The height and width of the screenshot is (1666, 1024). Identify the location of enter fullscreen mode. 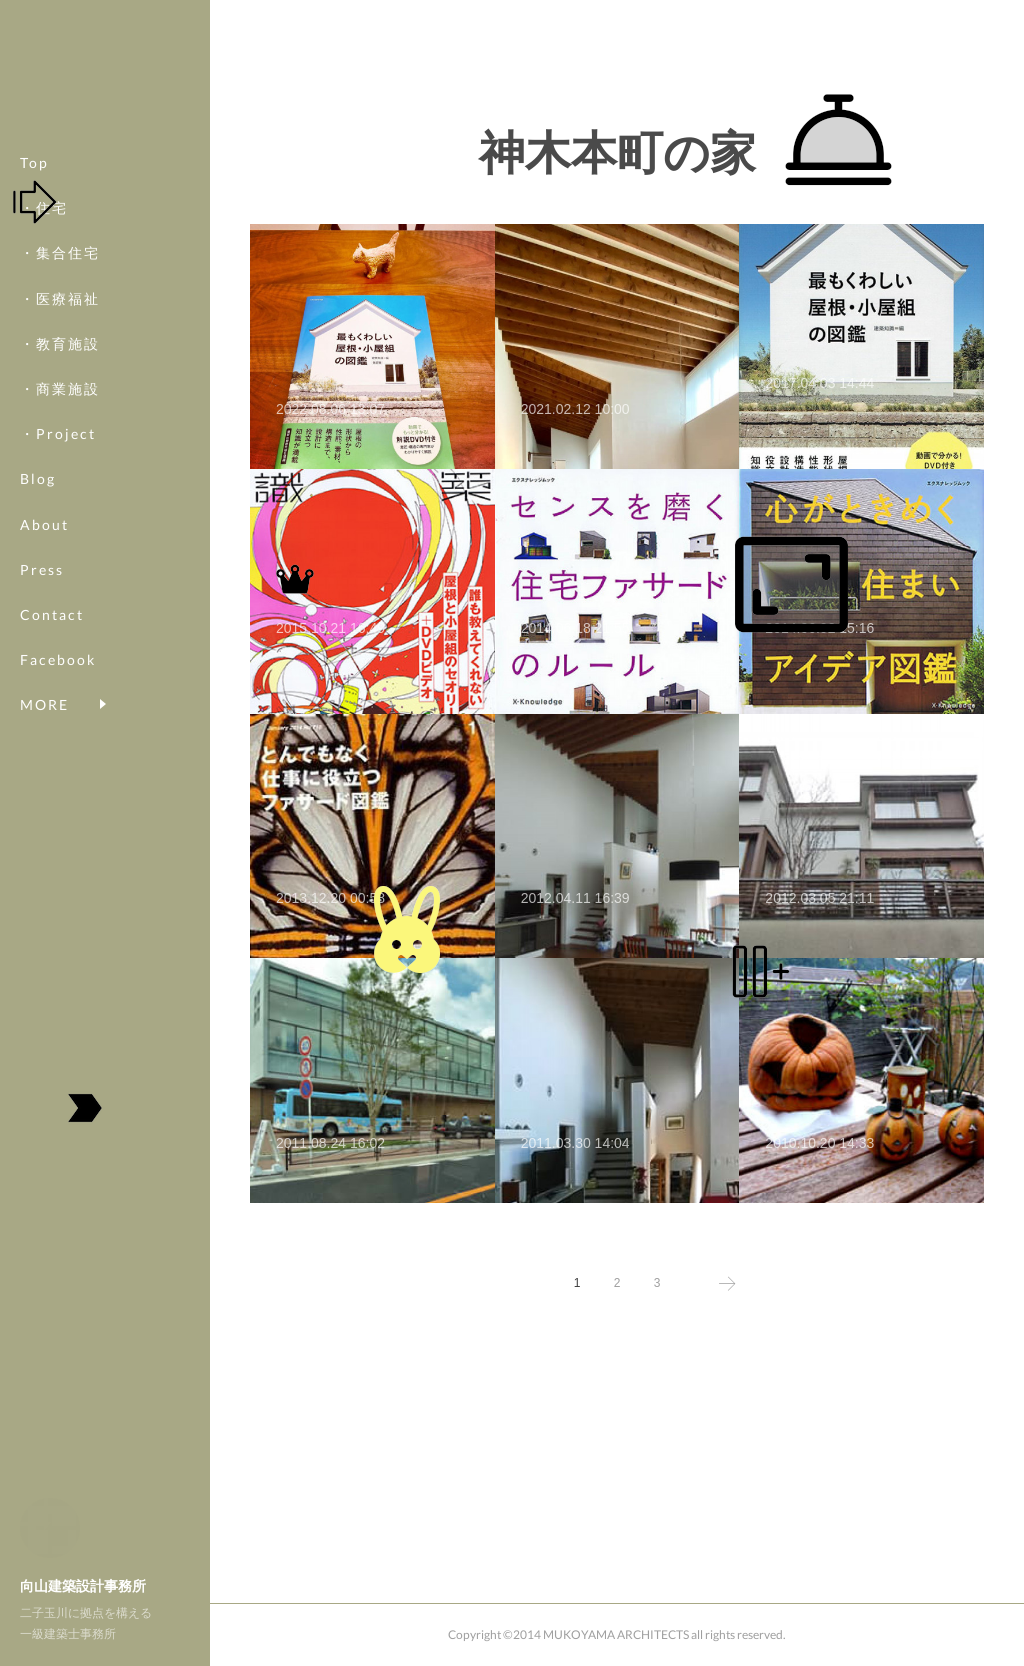
(791, 584).